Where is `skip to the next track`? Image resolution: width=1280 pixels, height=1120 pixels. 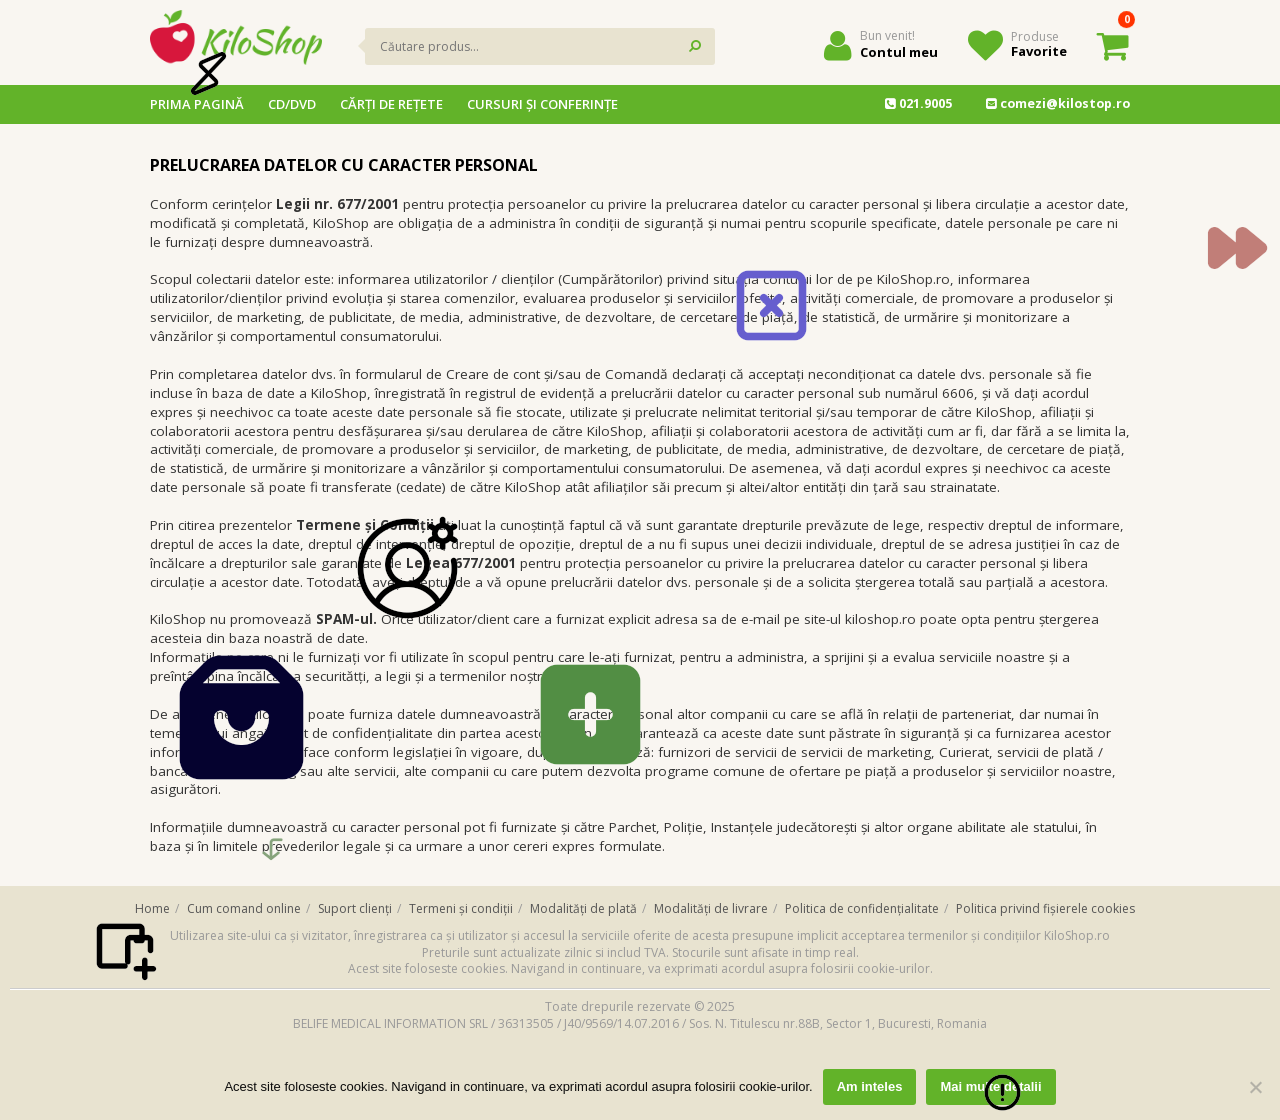
skip to the next track is located at coordinates (1234, 248).